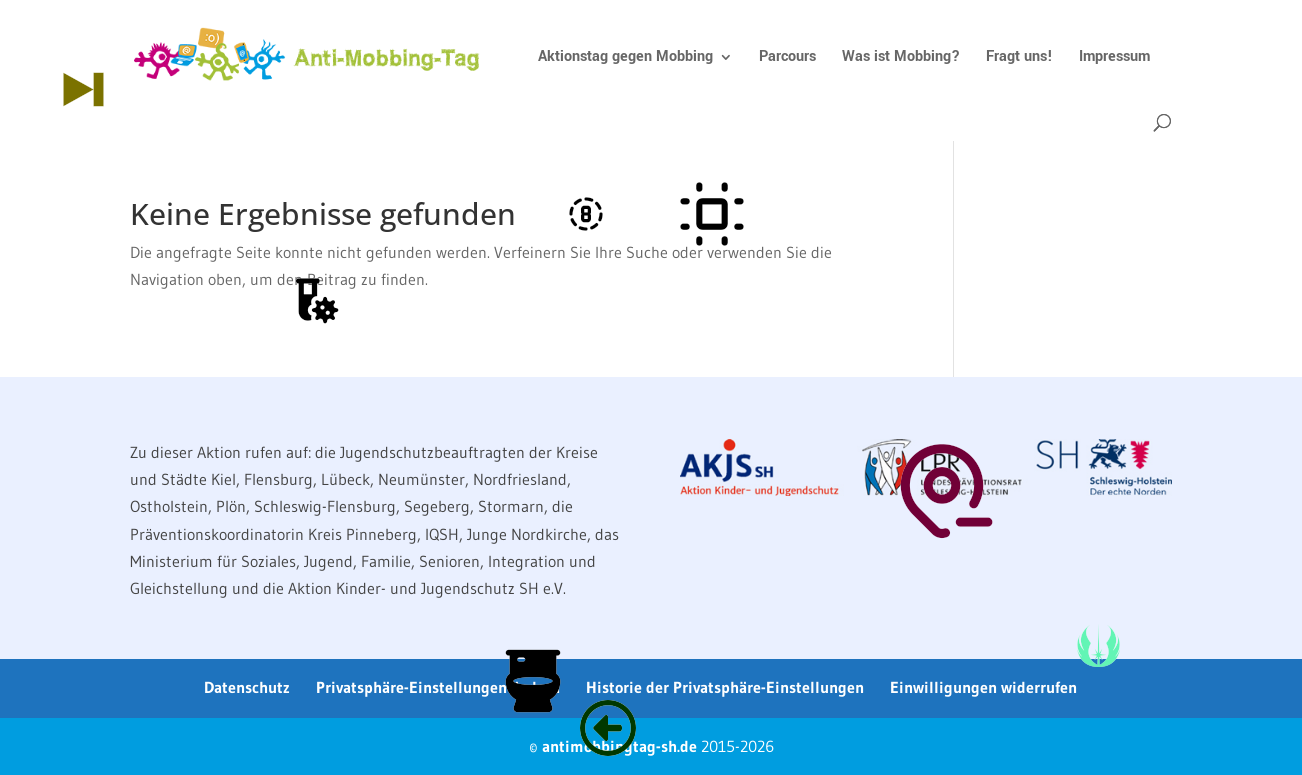 This screenshot has width=1302, height=775. Describe the element at coordinates (712, 214) in the screenshot. I see `select or define an artboard area` at that location.